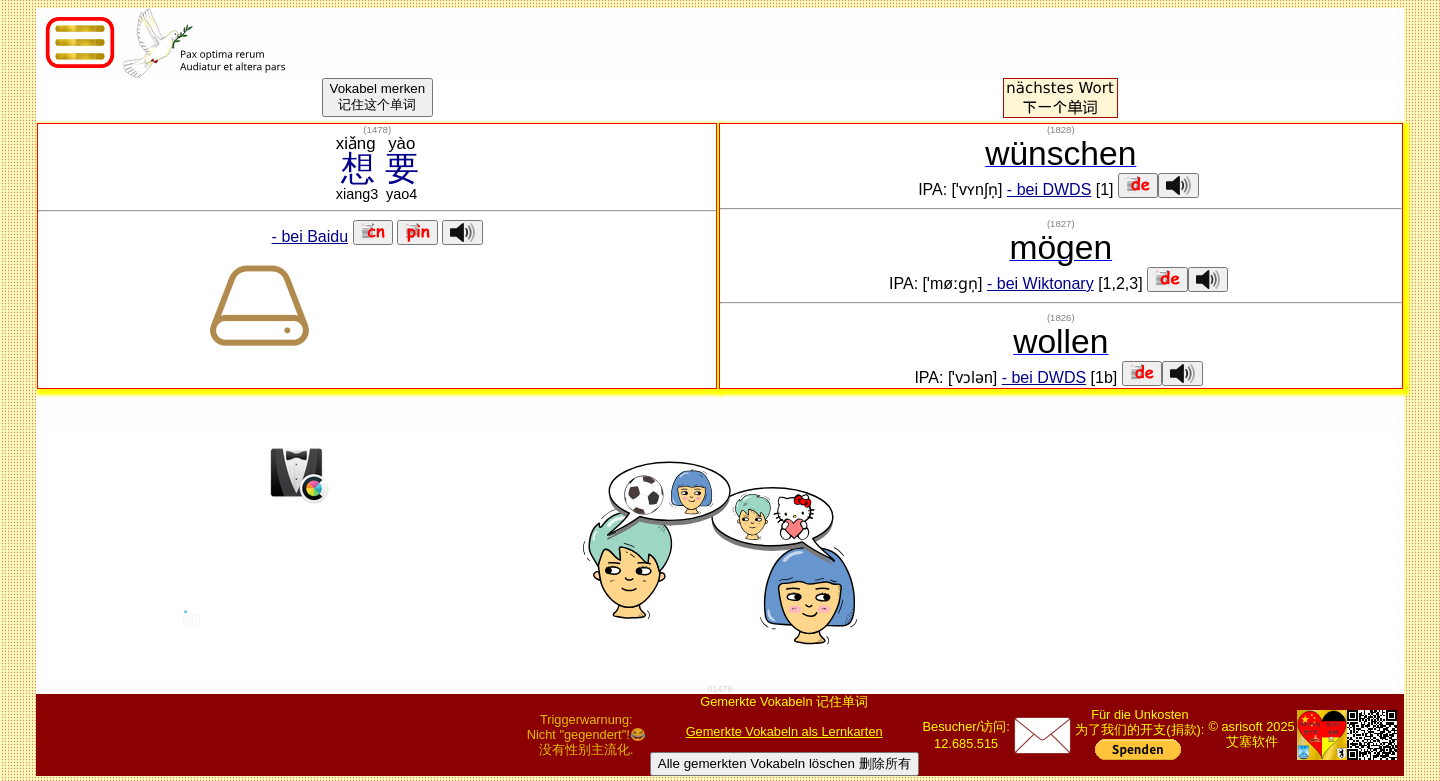 This screenshot has width=1440, height=781. I want to click on eject or safely remove external drive, so click(259, 302).